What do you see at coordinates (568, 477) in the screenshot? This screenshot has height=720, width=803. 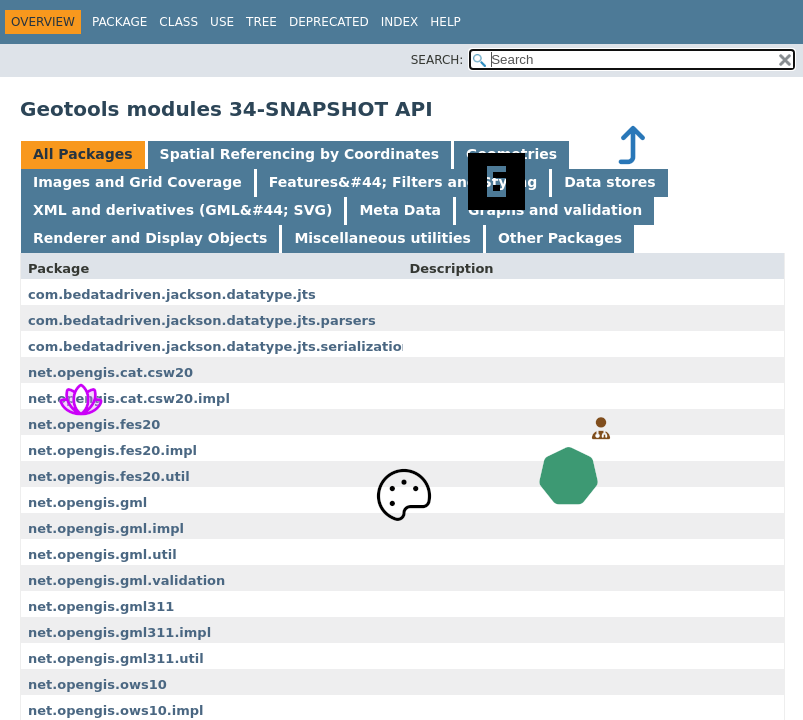 I see `a heptagon shape indicator` at bounding box center [568, 477].